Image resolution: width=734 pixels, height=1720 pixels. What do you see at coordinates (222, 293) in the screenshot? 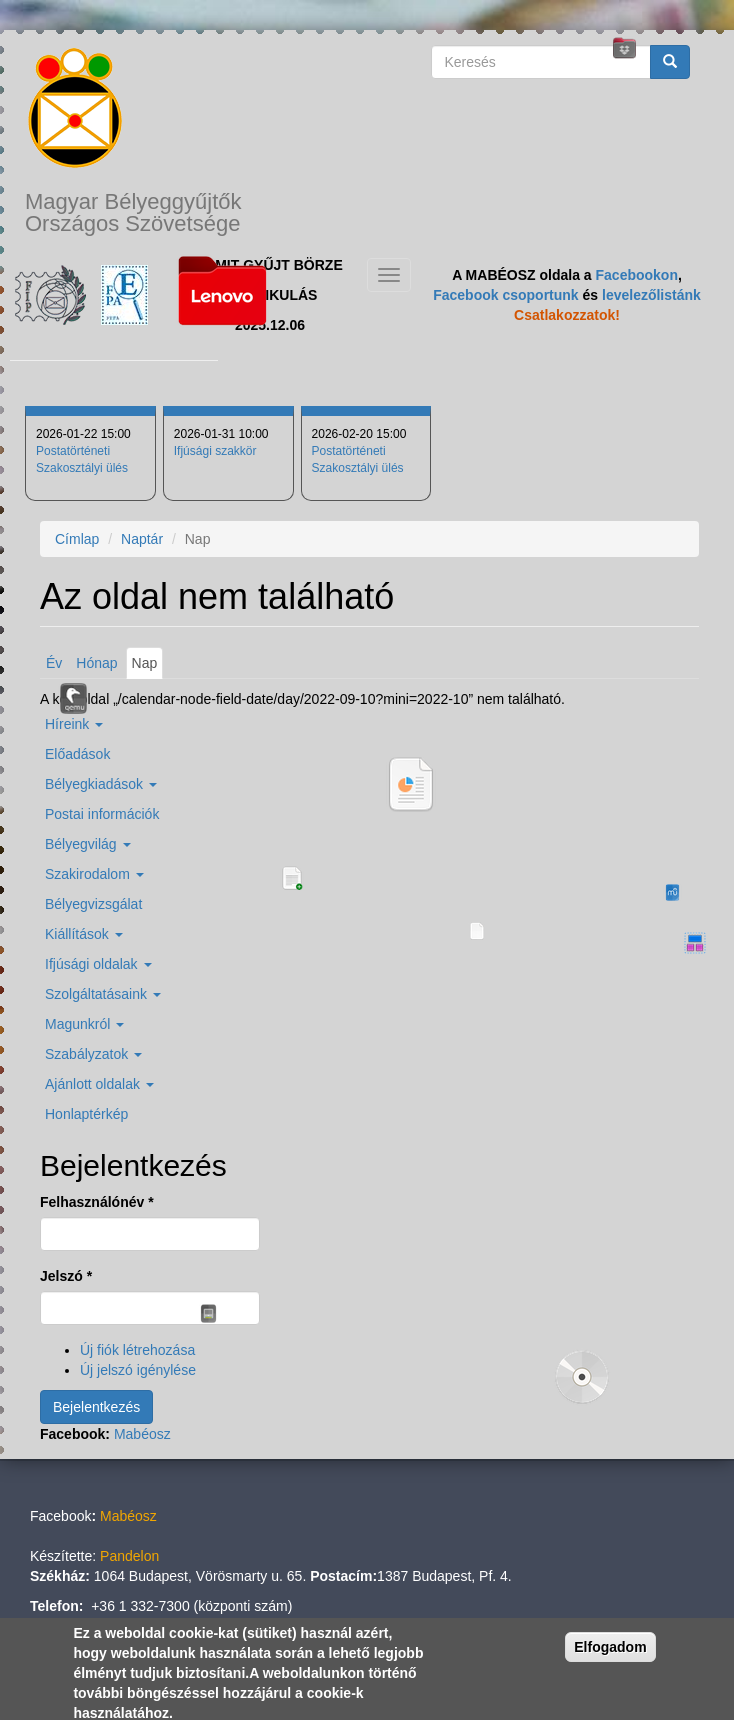
I see `open folder containing Lenovo files or applications` at bounding box center [222, 293].